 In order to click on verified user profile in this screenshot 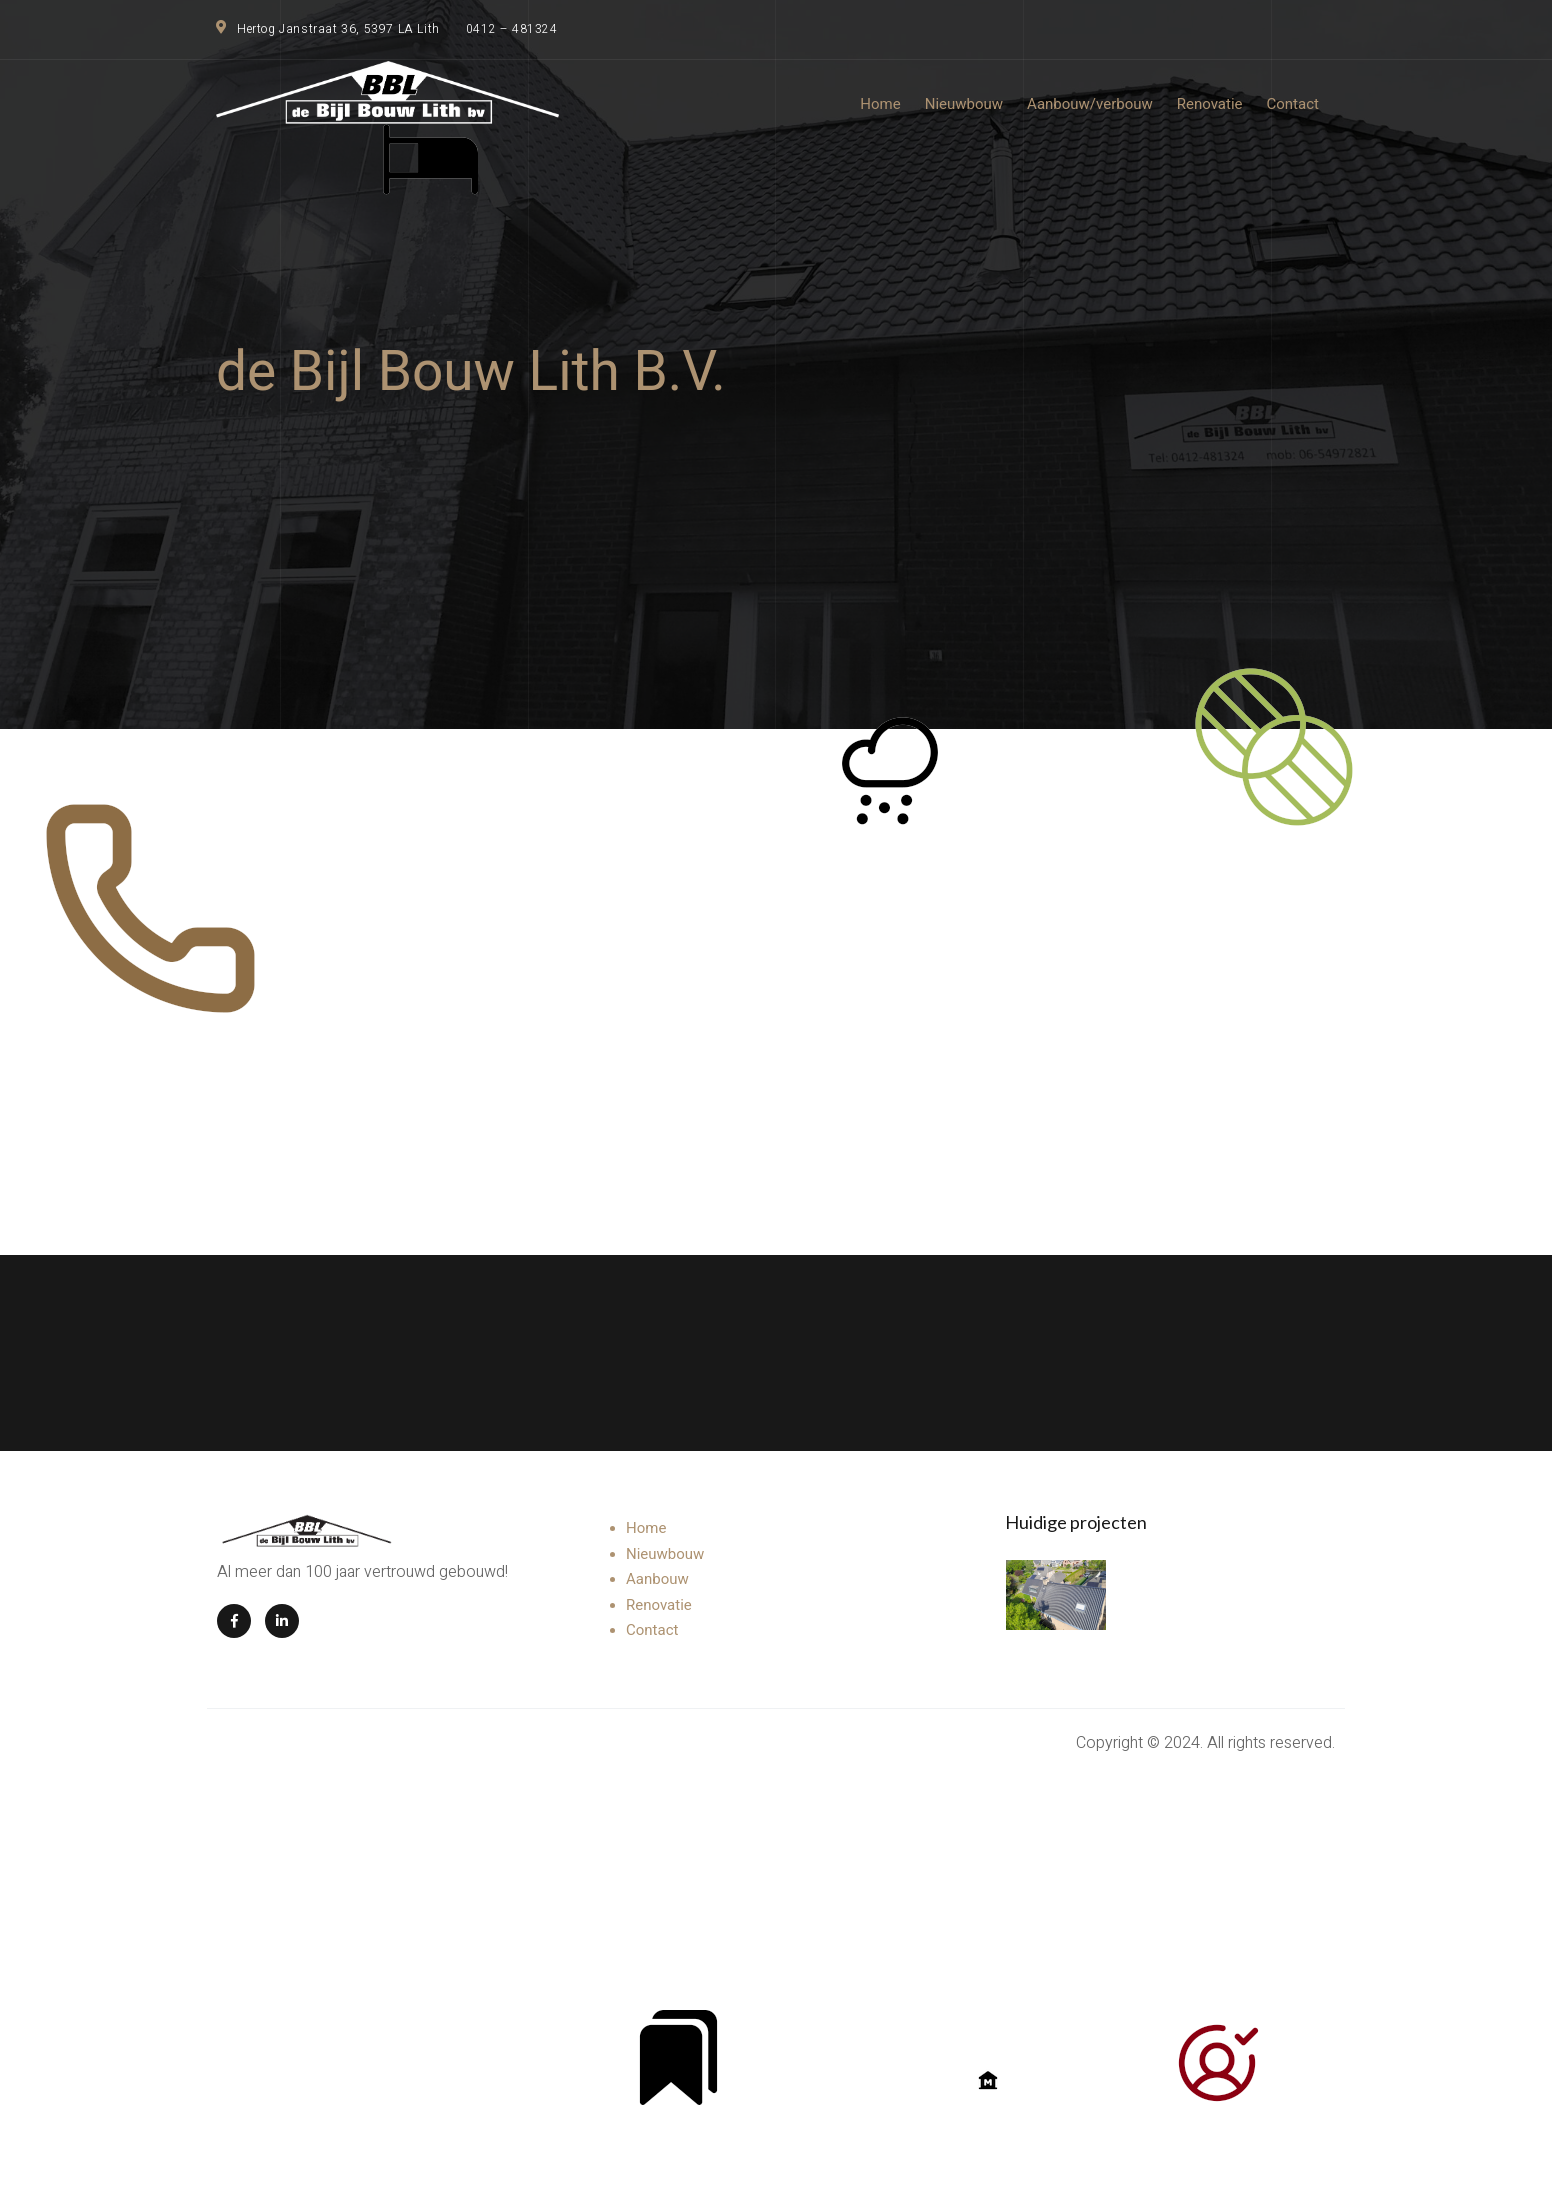, I will do `click(1217, 2063)`.